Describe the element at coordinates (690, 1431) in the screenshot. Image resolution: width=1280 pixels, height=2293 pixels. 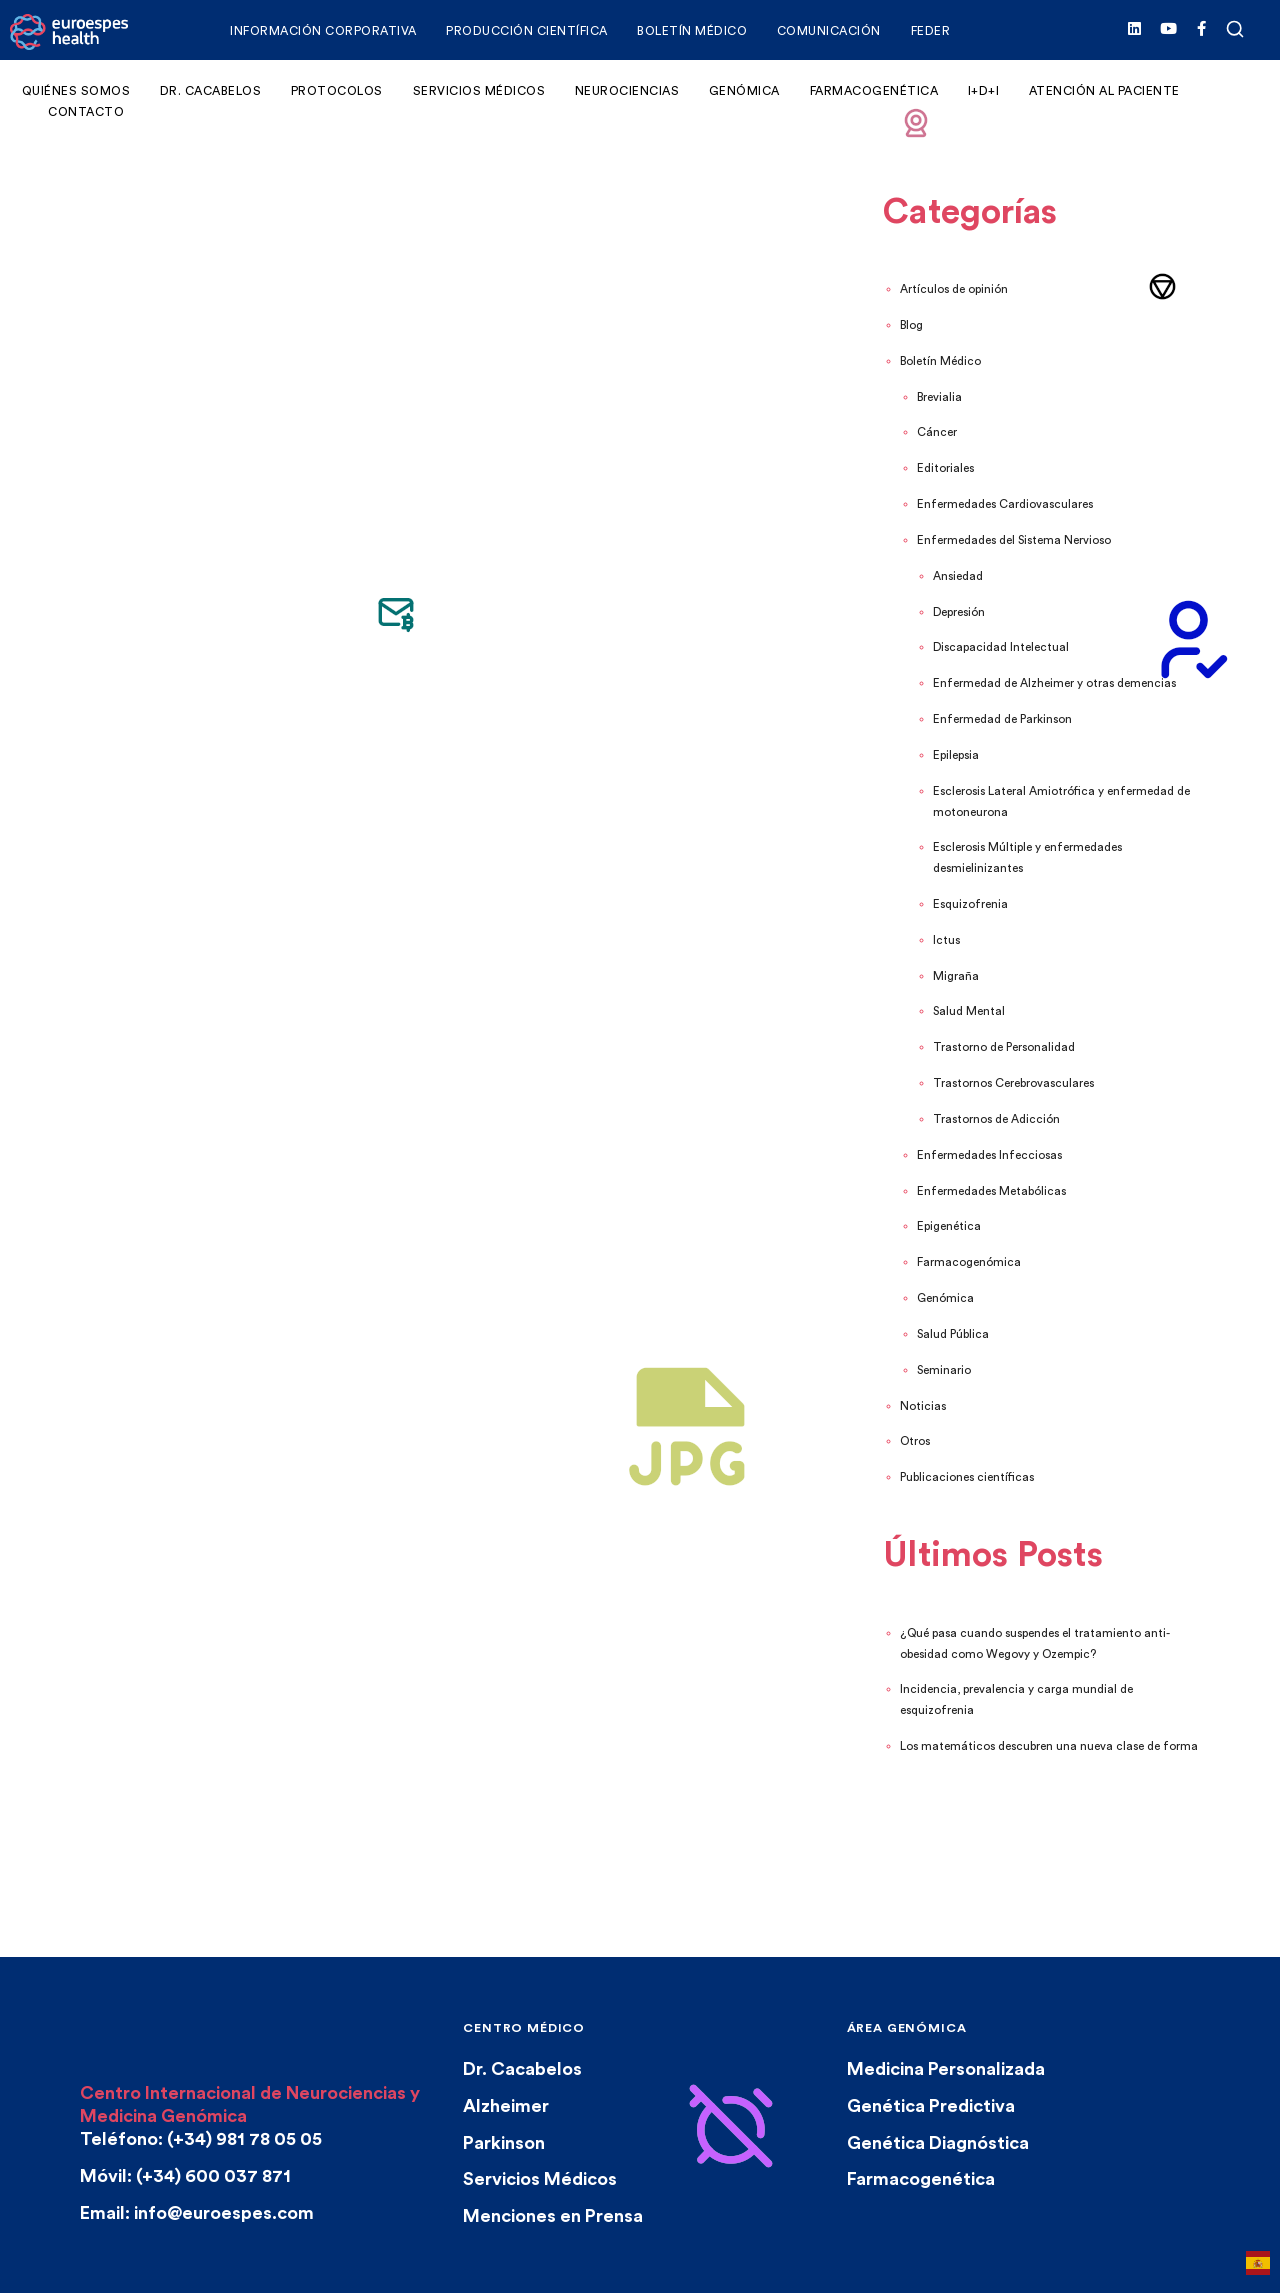
I see `view or open a JPG image file` at that location.